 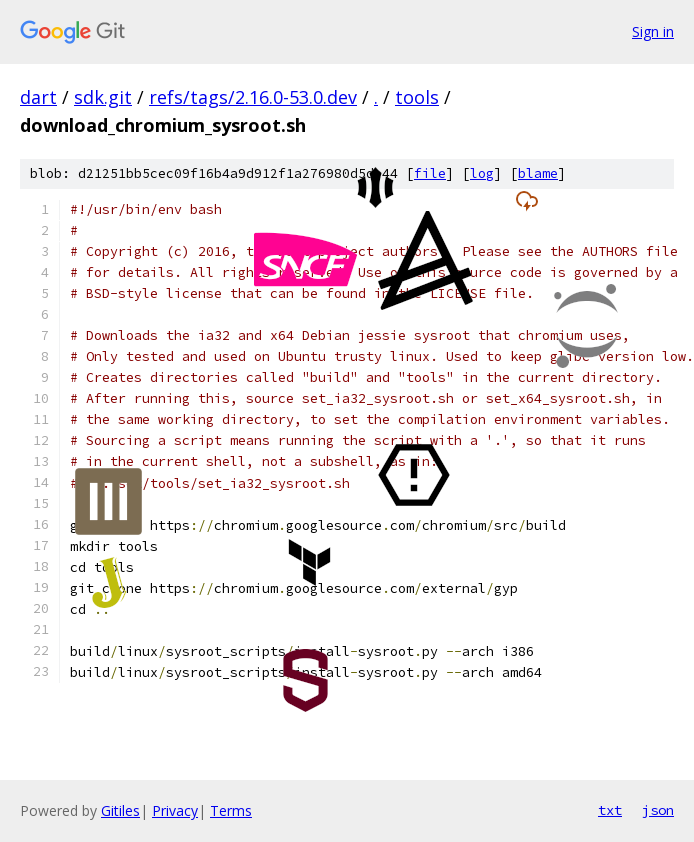 What do you see at coordinates (414, 475) in the screenshot?
I see `mark message as spam` at bounding box center [414, 475].